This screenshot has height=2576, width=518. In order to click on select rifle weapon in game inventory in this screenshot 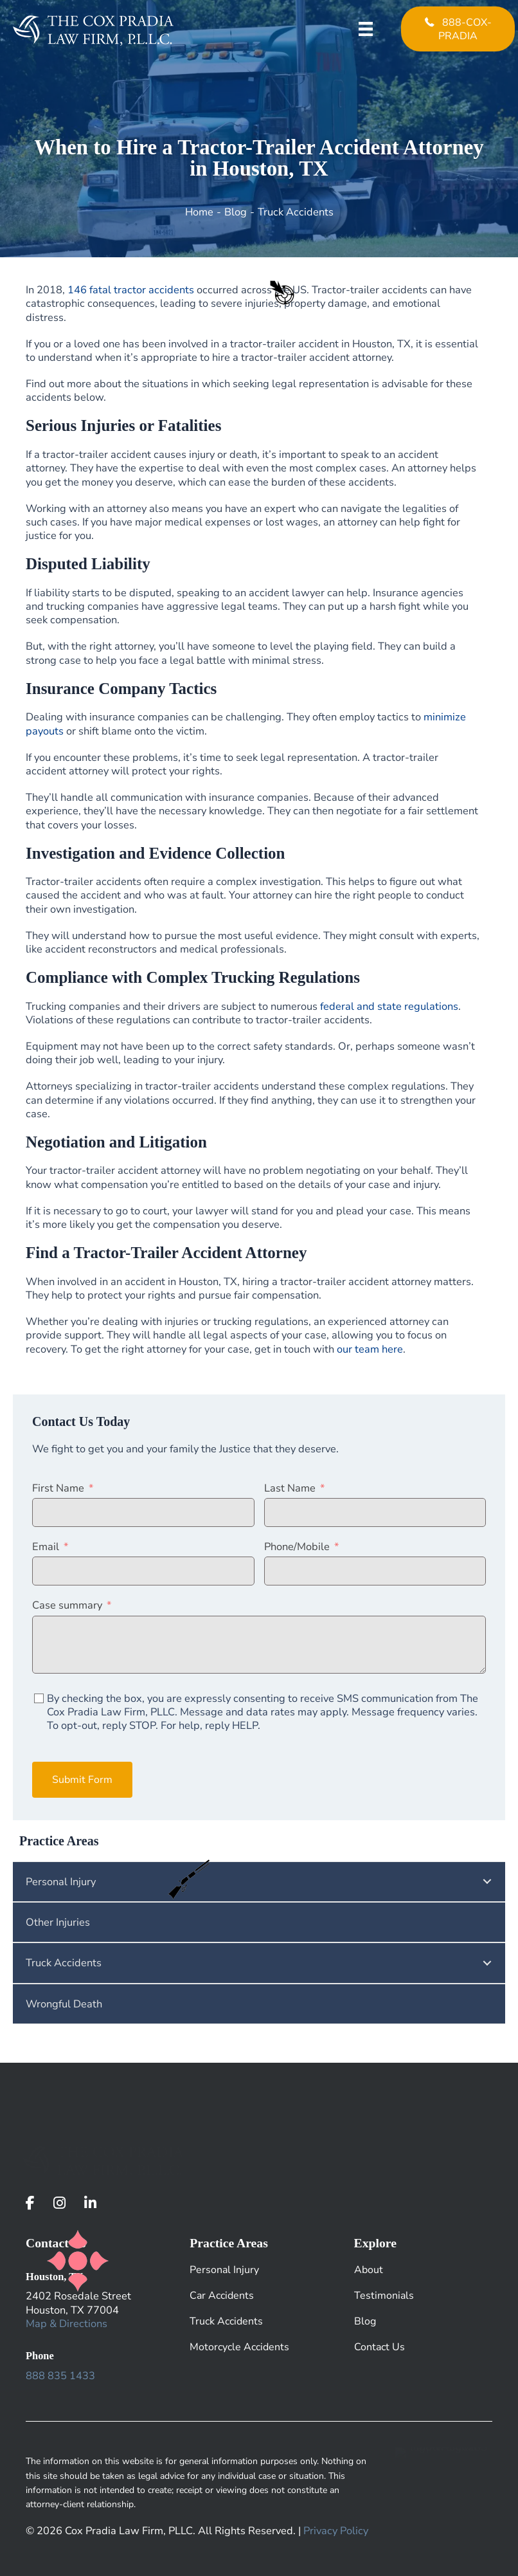, I will do `click(189, 1879)`.